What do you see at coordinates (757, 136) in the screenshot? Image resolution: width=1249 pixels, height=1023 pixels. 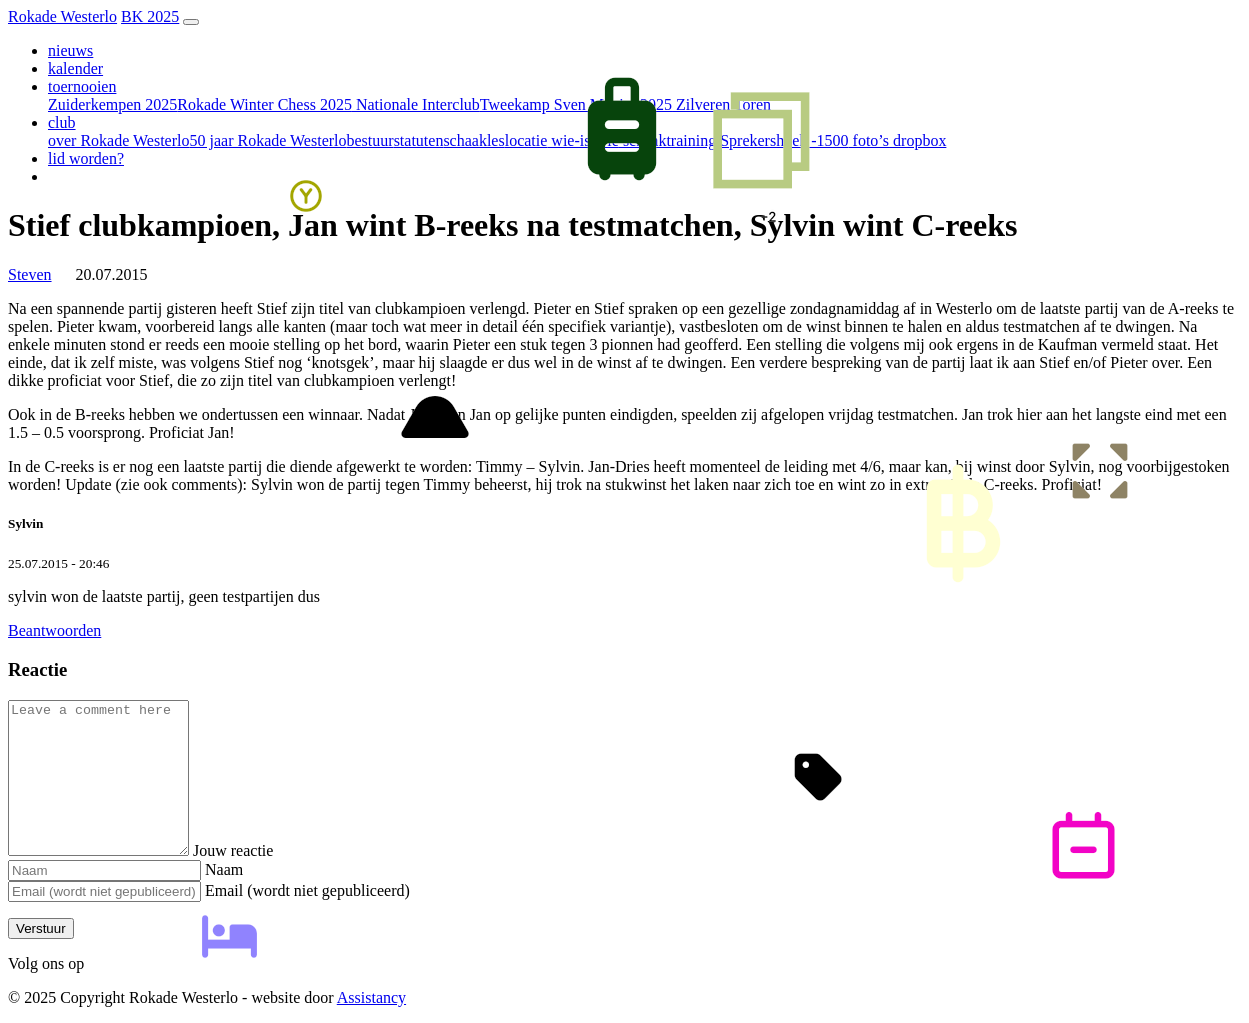 I see `restore window to previous size` at bounding box center [757, 136].